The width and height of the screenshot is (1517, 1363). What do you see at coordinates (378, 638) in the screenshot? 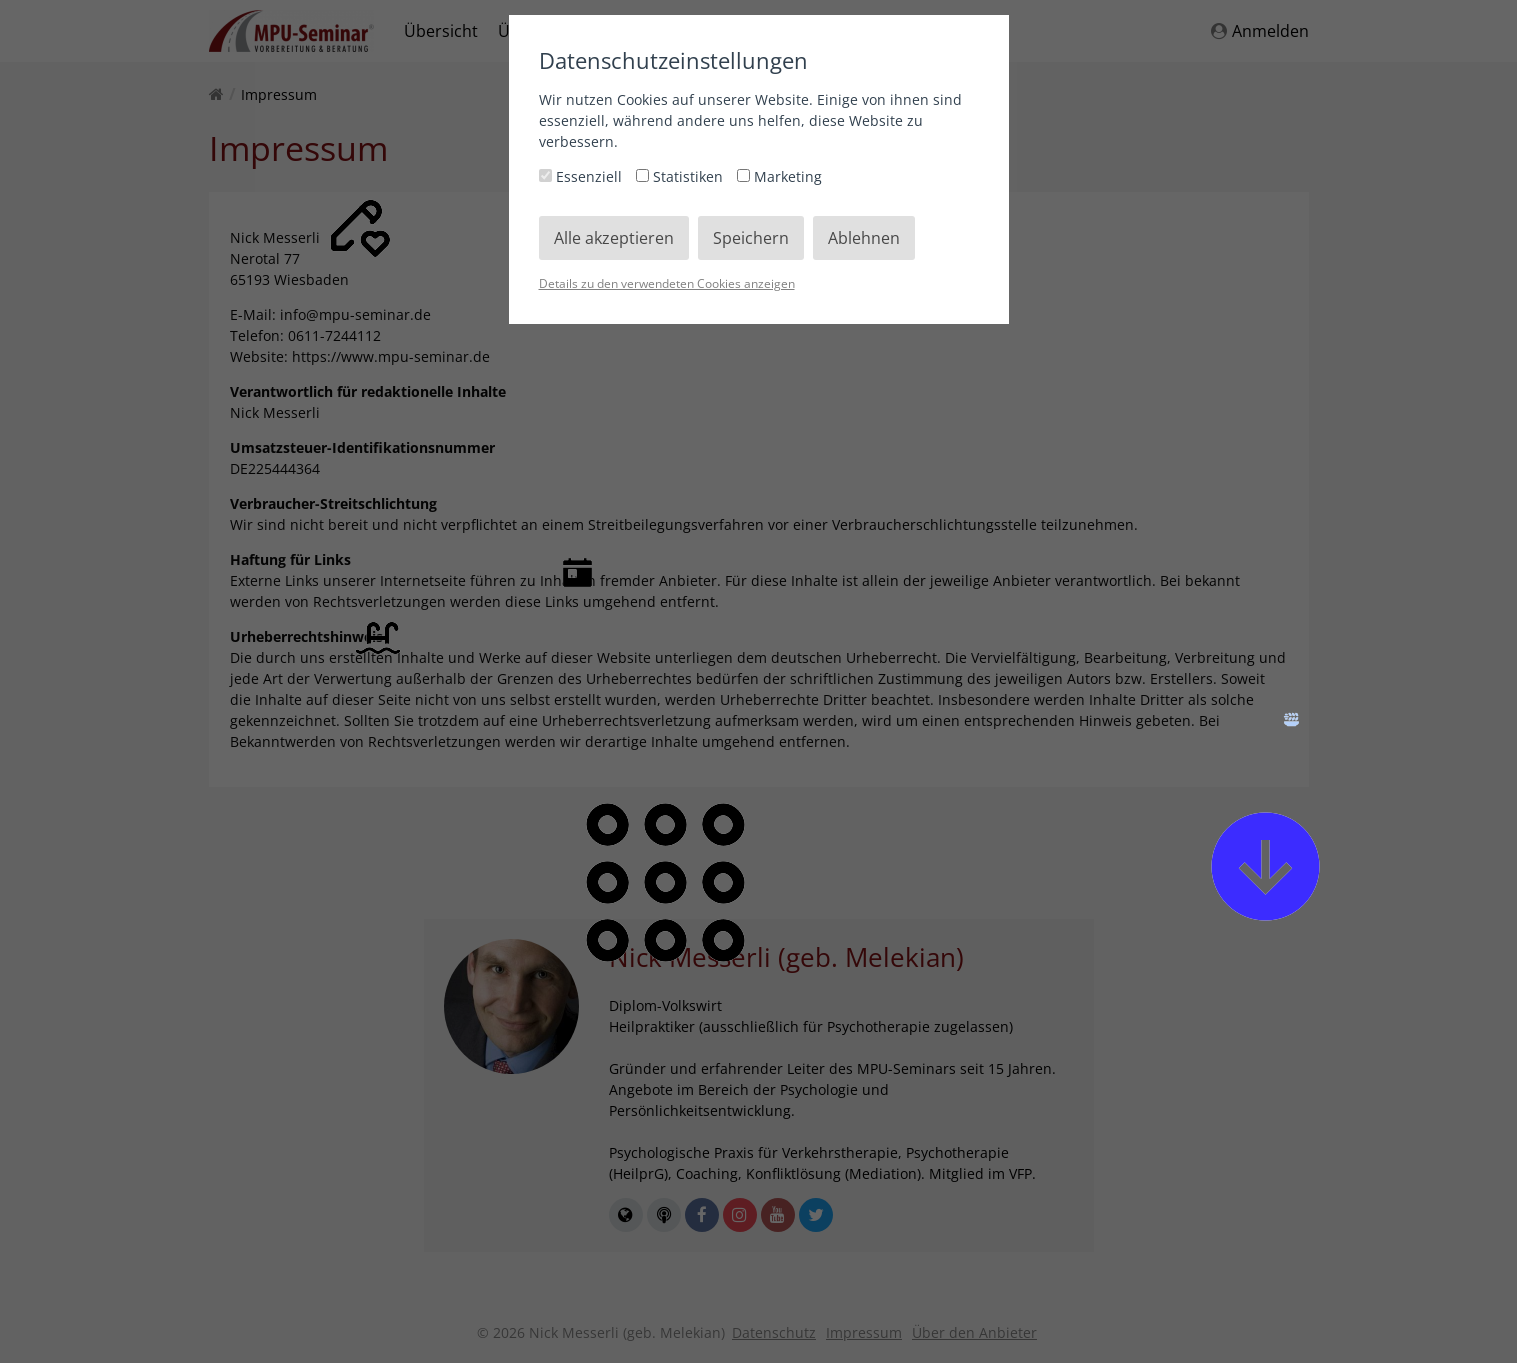
I see `indicates swimming pool amenity available` at bounding box center [378, 638].